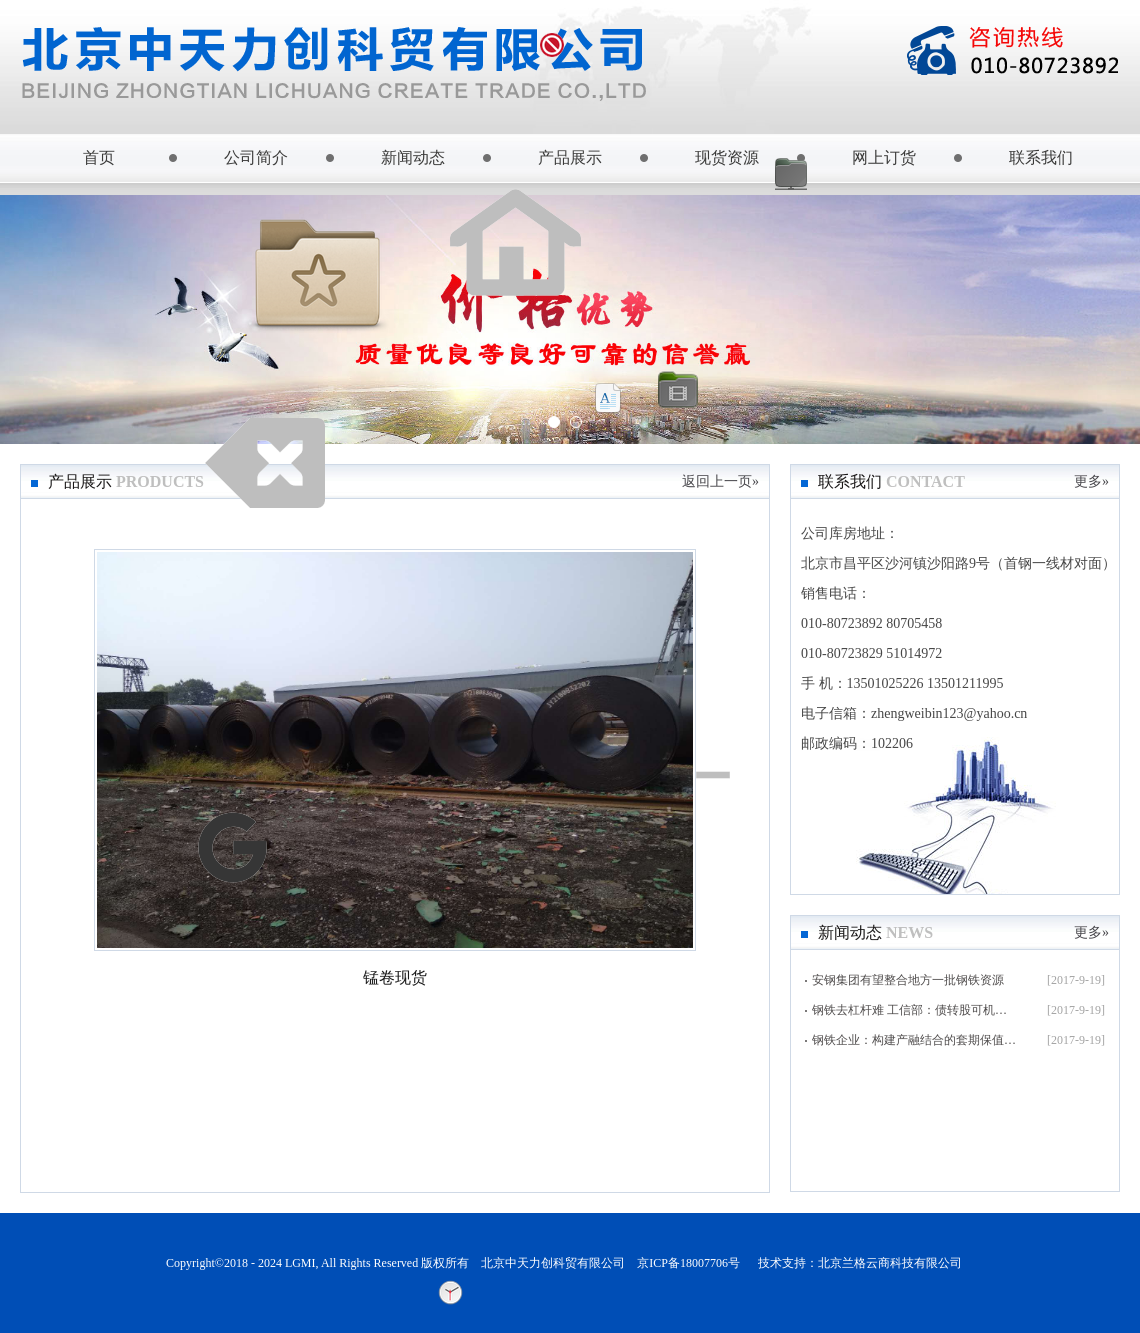 This screenshot has height=1333, width=1140. I want to click on navigate to home screen, so click(515, 246).